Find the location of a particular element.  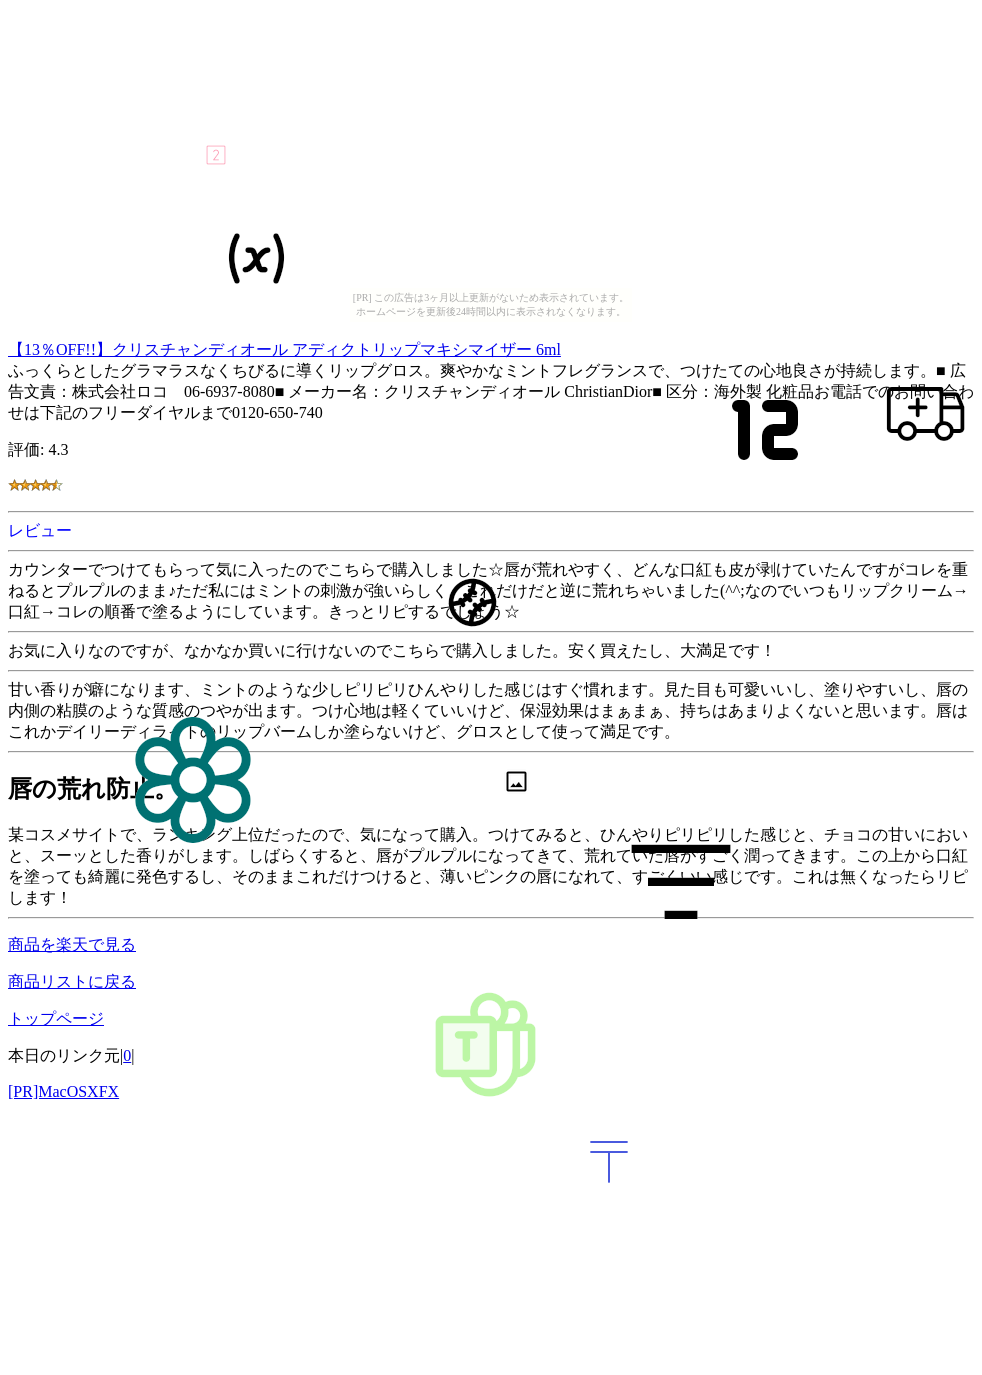

filter or sort list items is located at coordinates (681, 886).